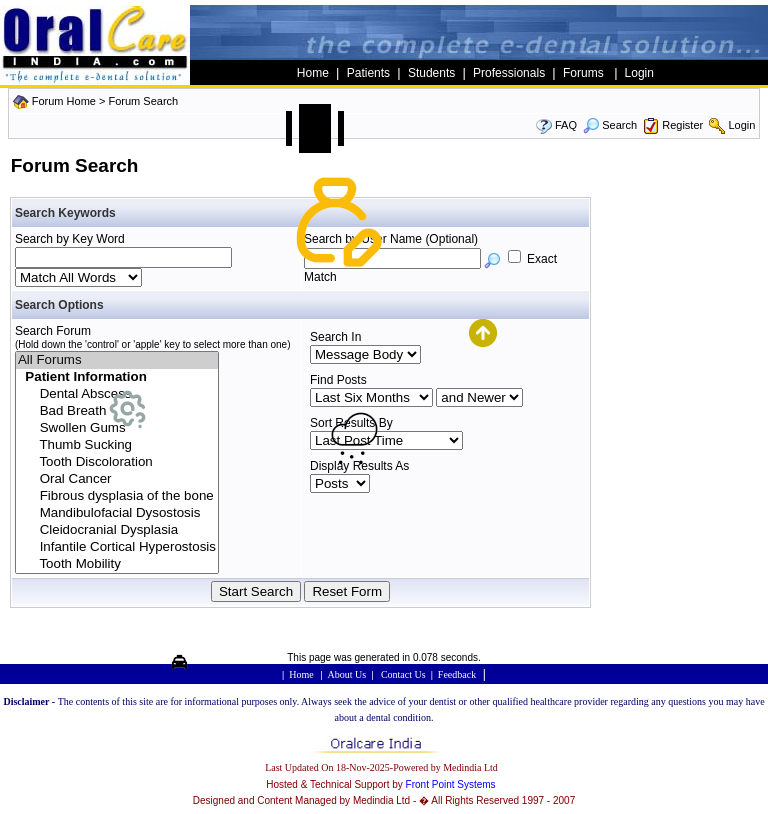  I want to click on edit budget or savings details, so click(335, 220).